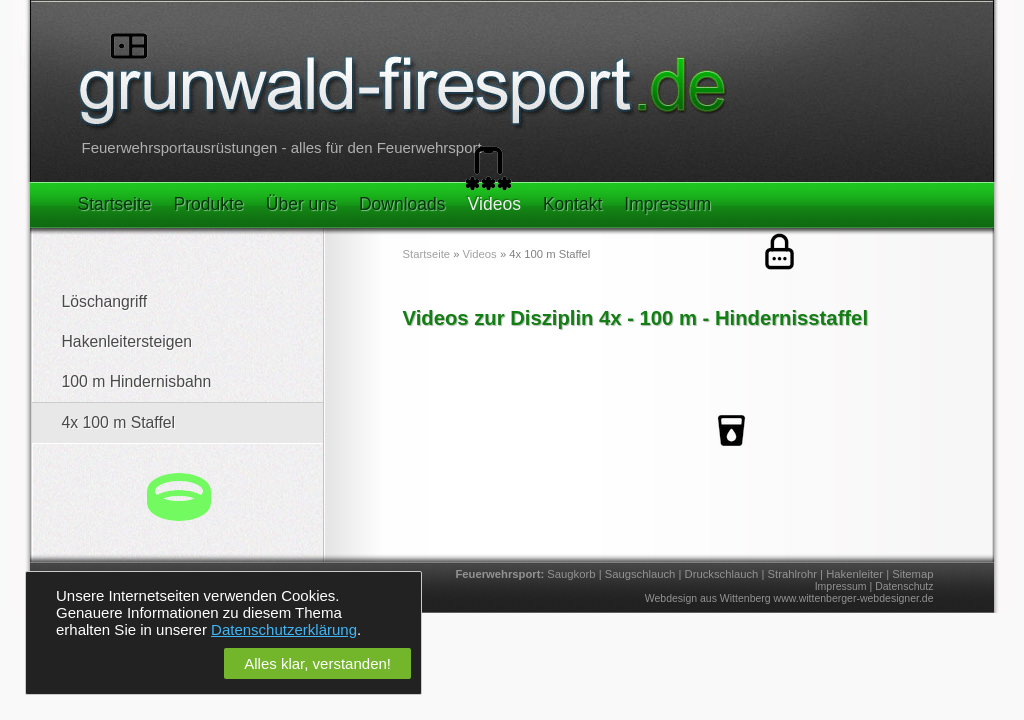  I want to click on find nearby drink or beverage locations, so click(731, 430).